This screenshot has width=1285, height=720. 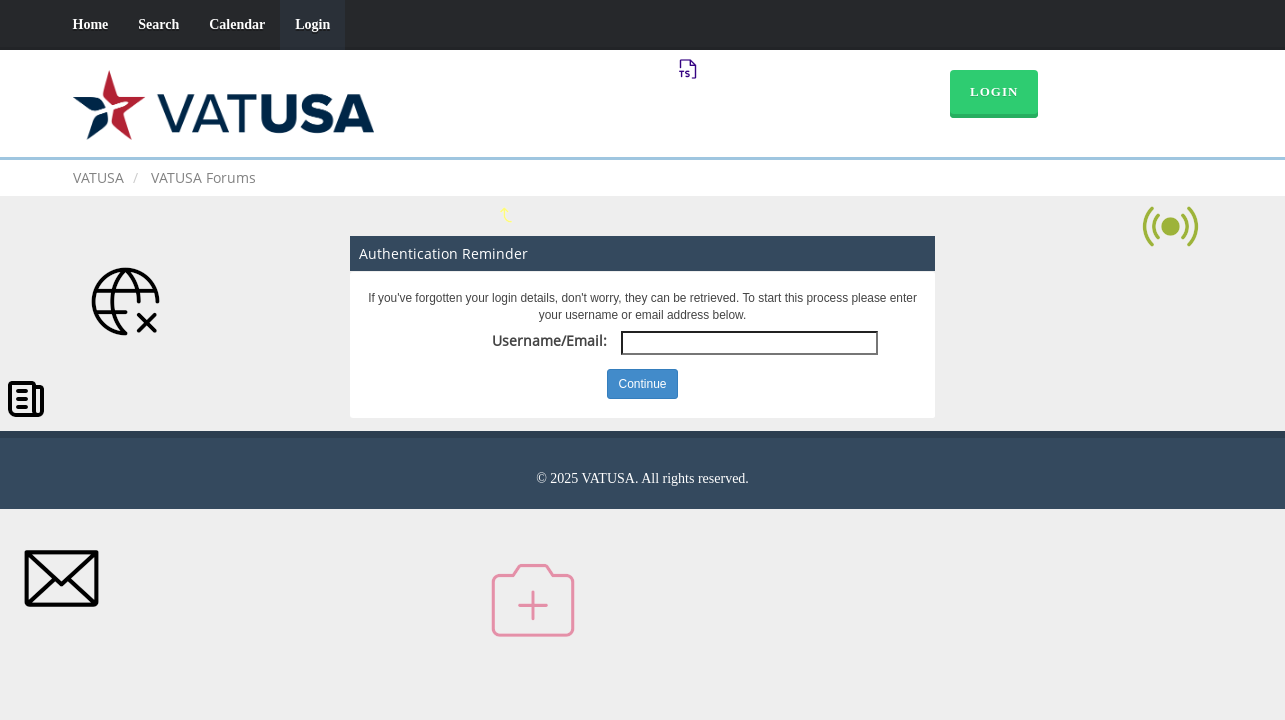 I want to click on view news articles or updates, so click(x=26, y=399).